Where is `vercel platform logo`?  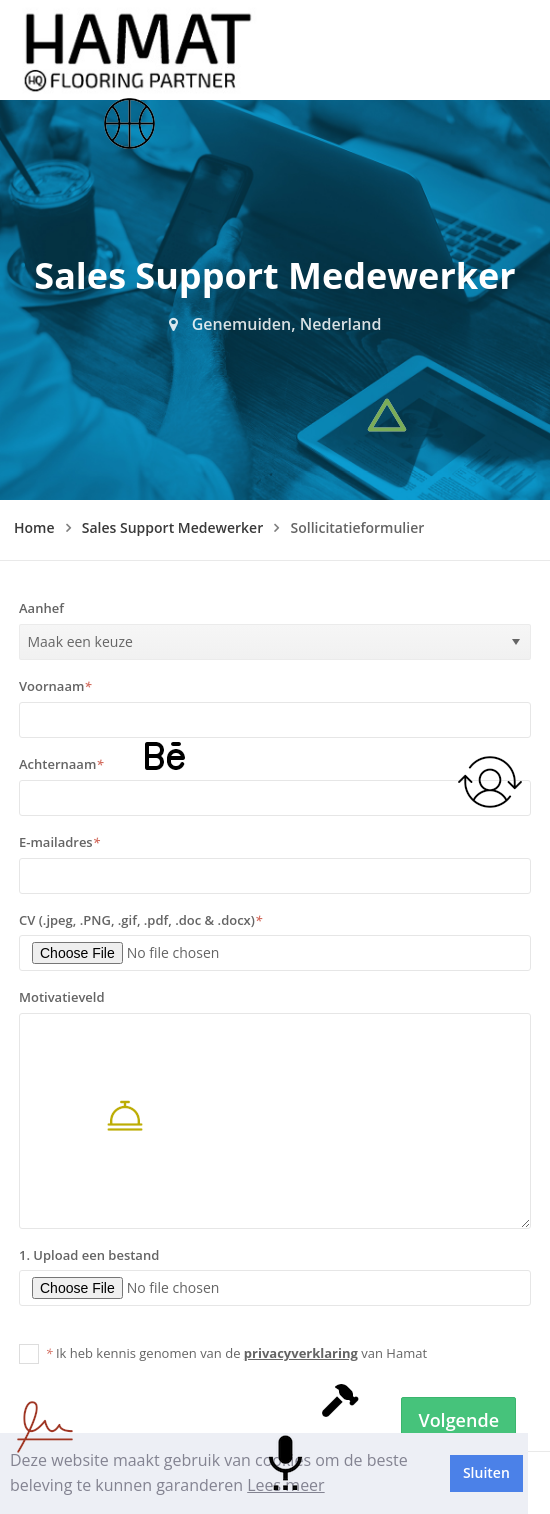
vercel platform logo is located at coordinates (387, 416).